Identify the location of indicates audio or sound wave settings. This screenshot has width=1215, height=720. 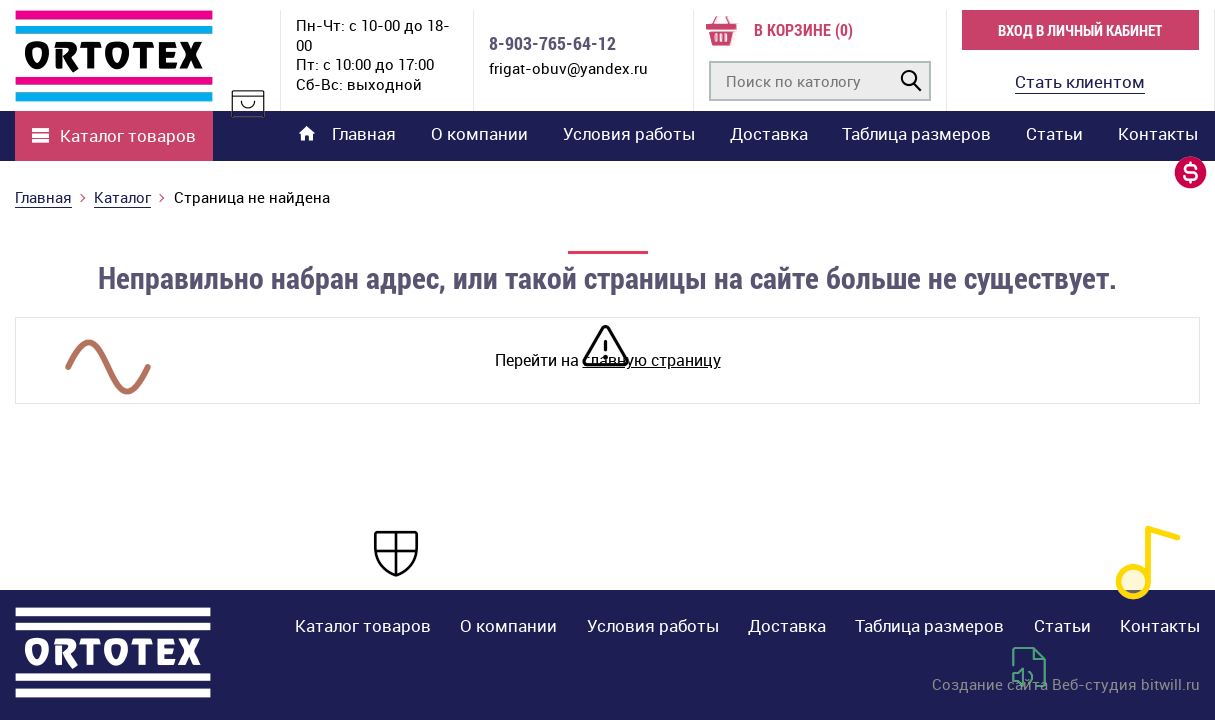
(108, 367).